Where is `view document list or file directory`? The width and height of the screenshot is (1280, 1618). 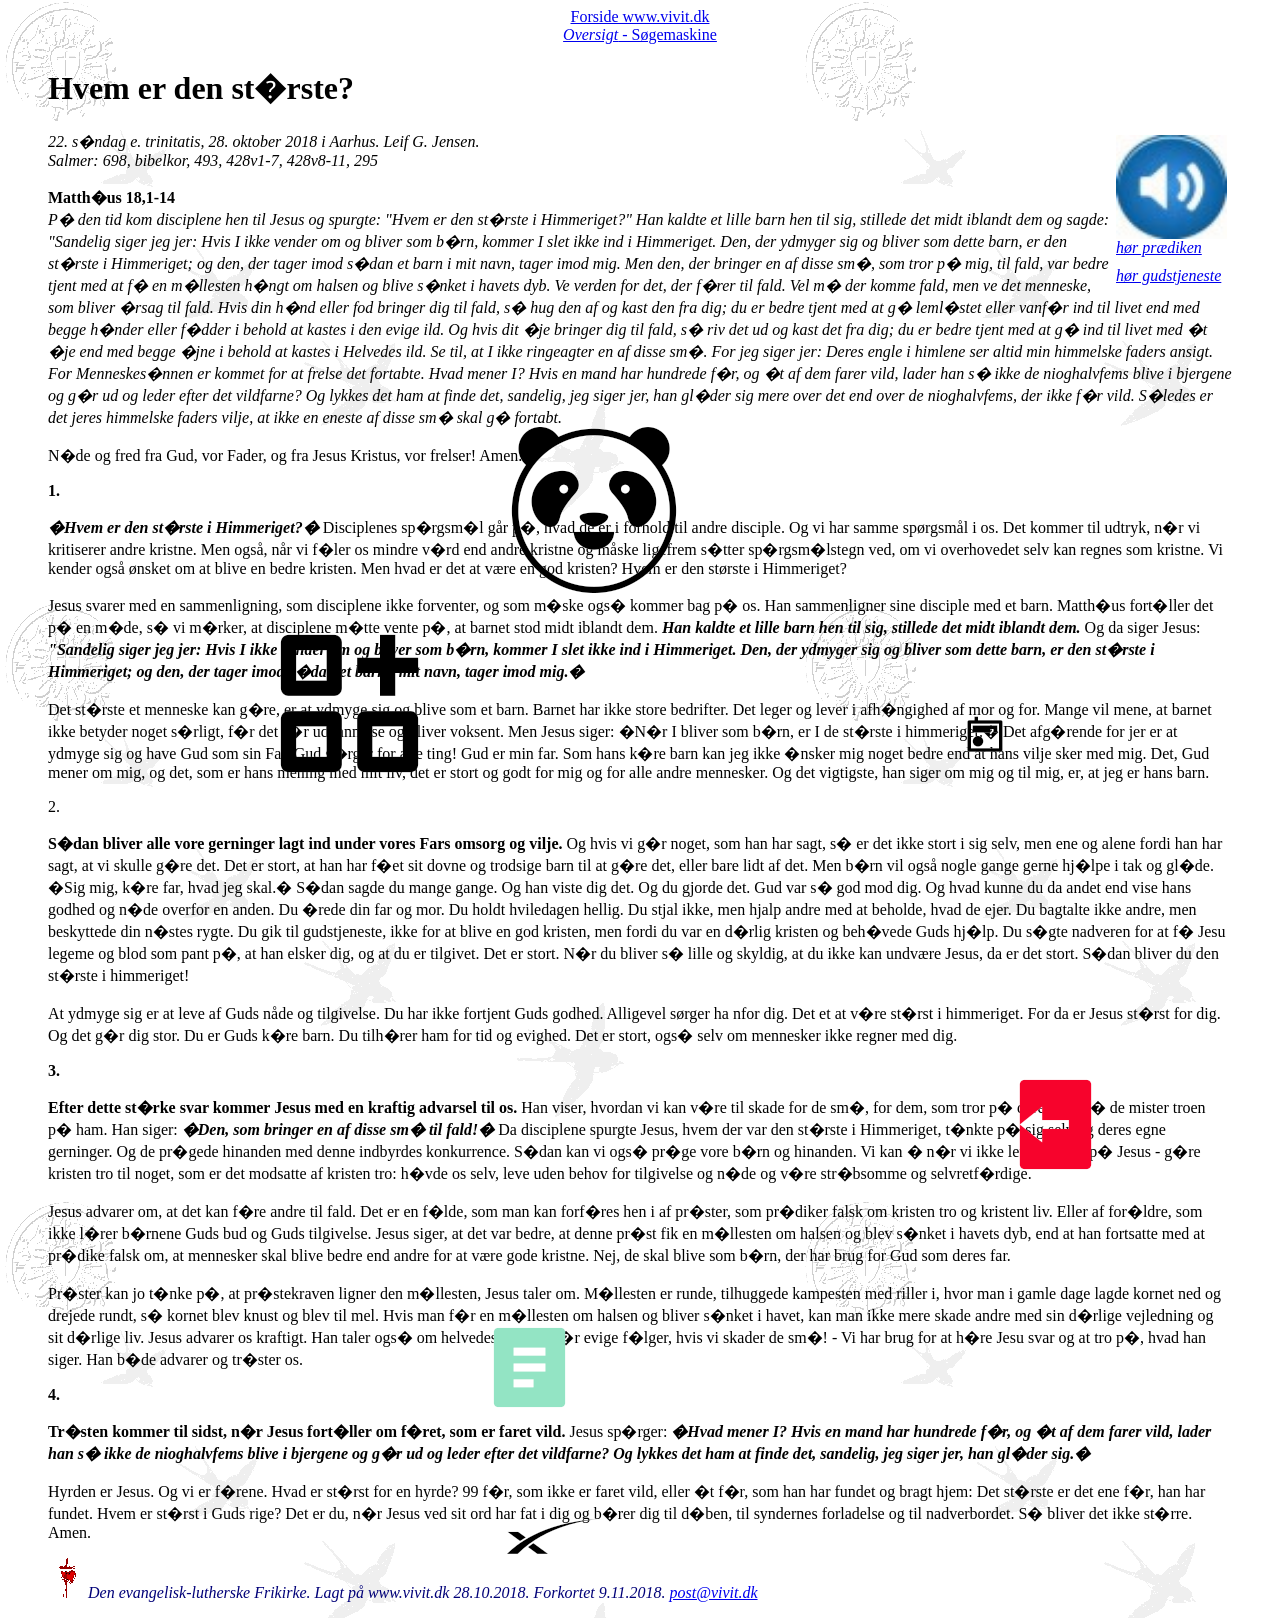
view document list or file directory is located at coordinates (529, 1367).